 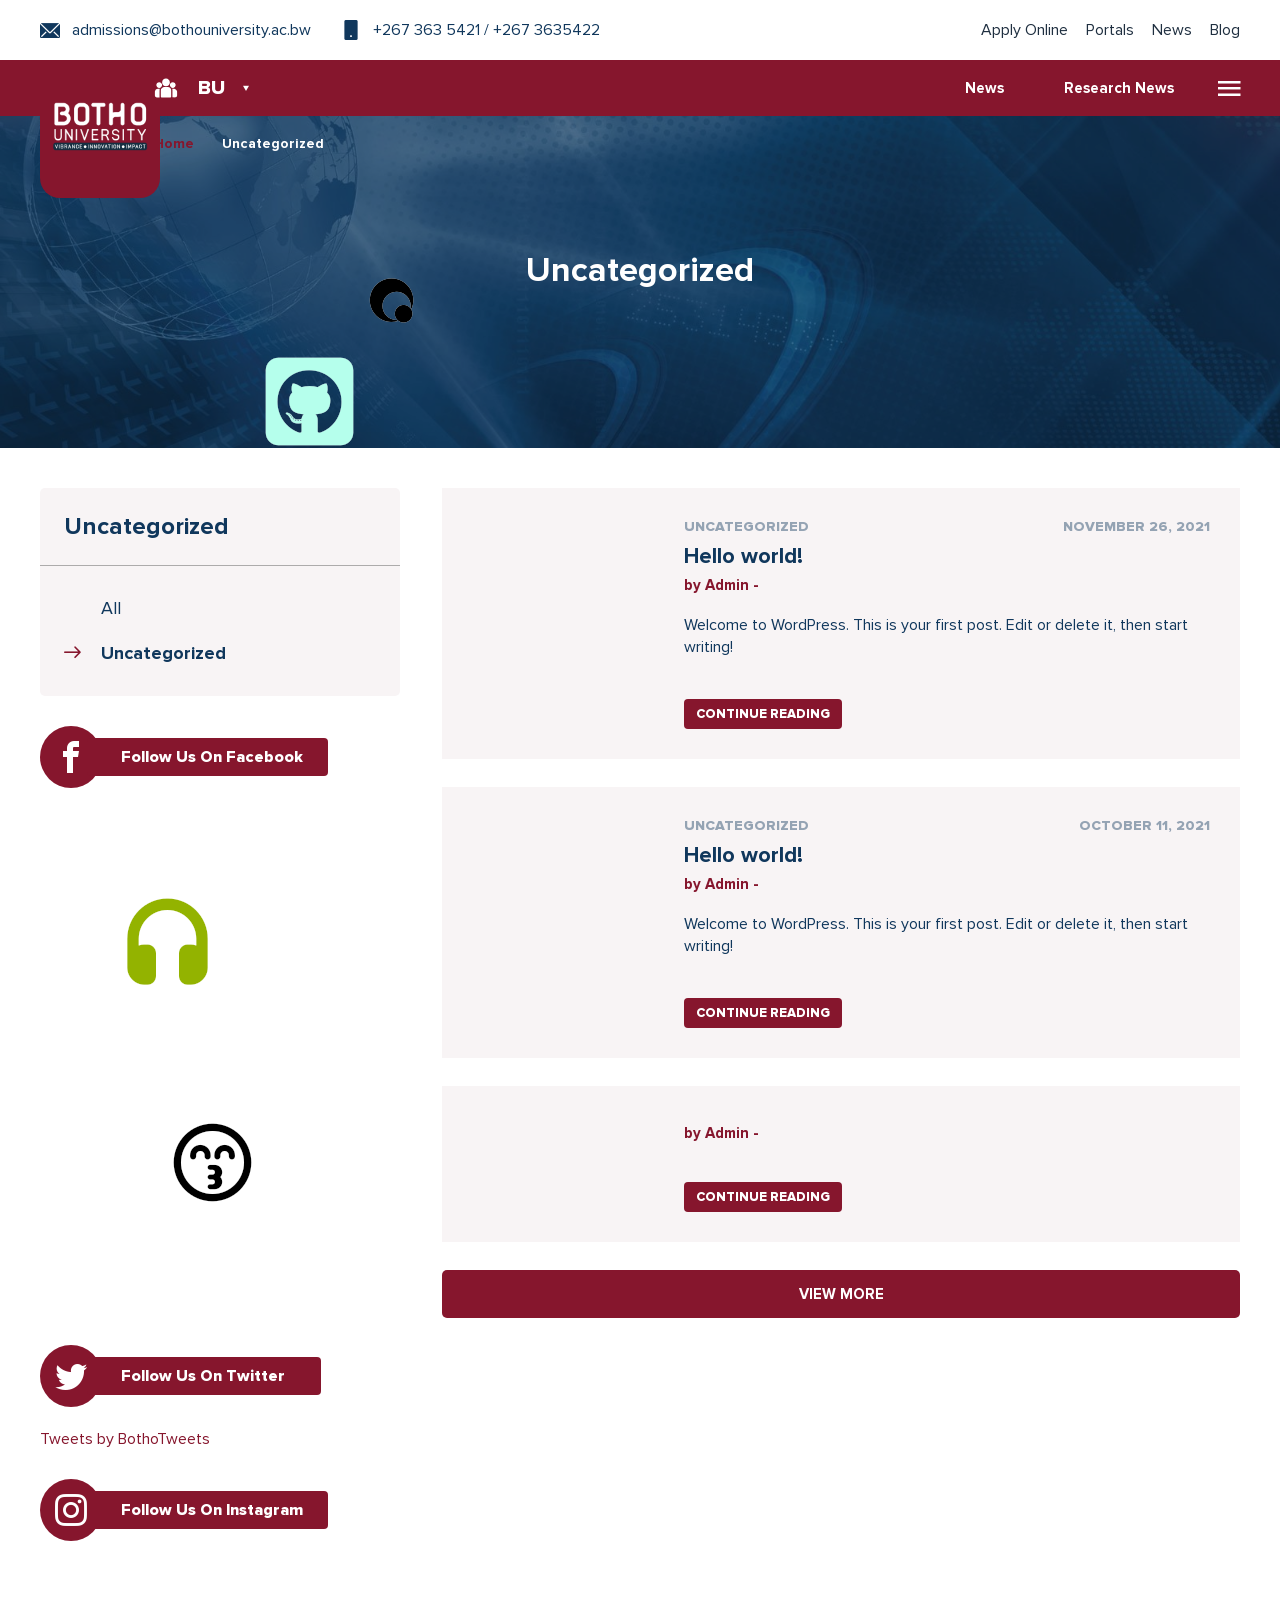 I want to click on quinscape company logo, so click(x=391, y=300).